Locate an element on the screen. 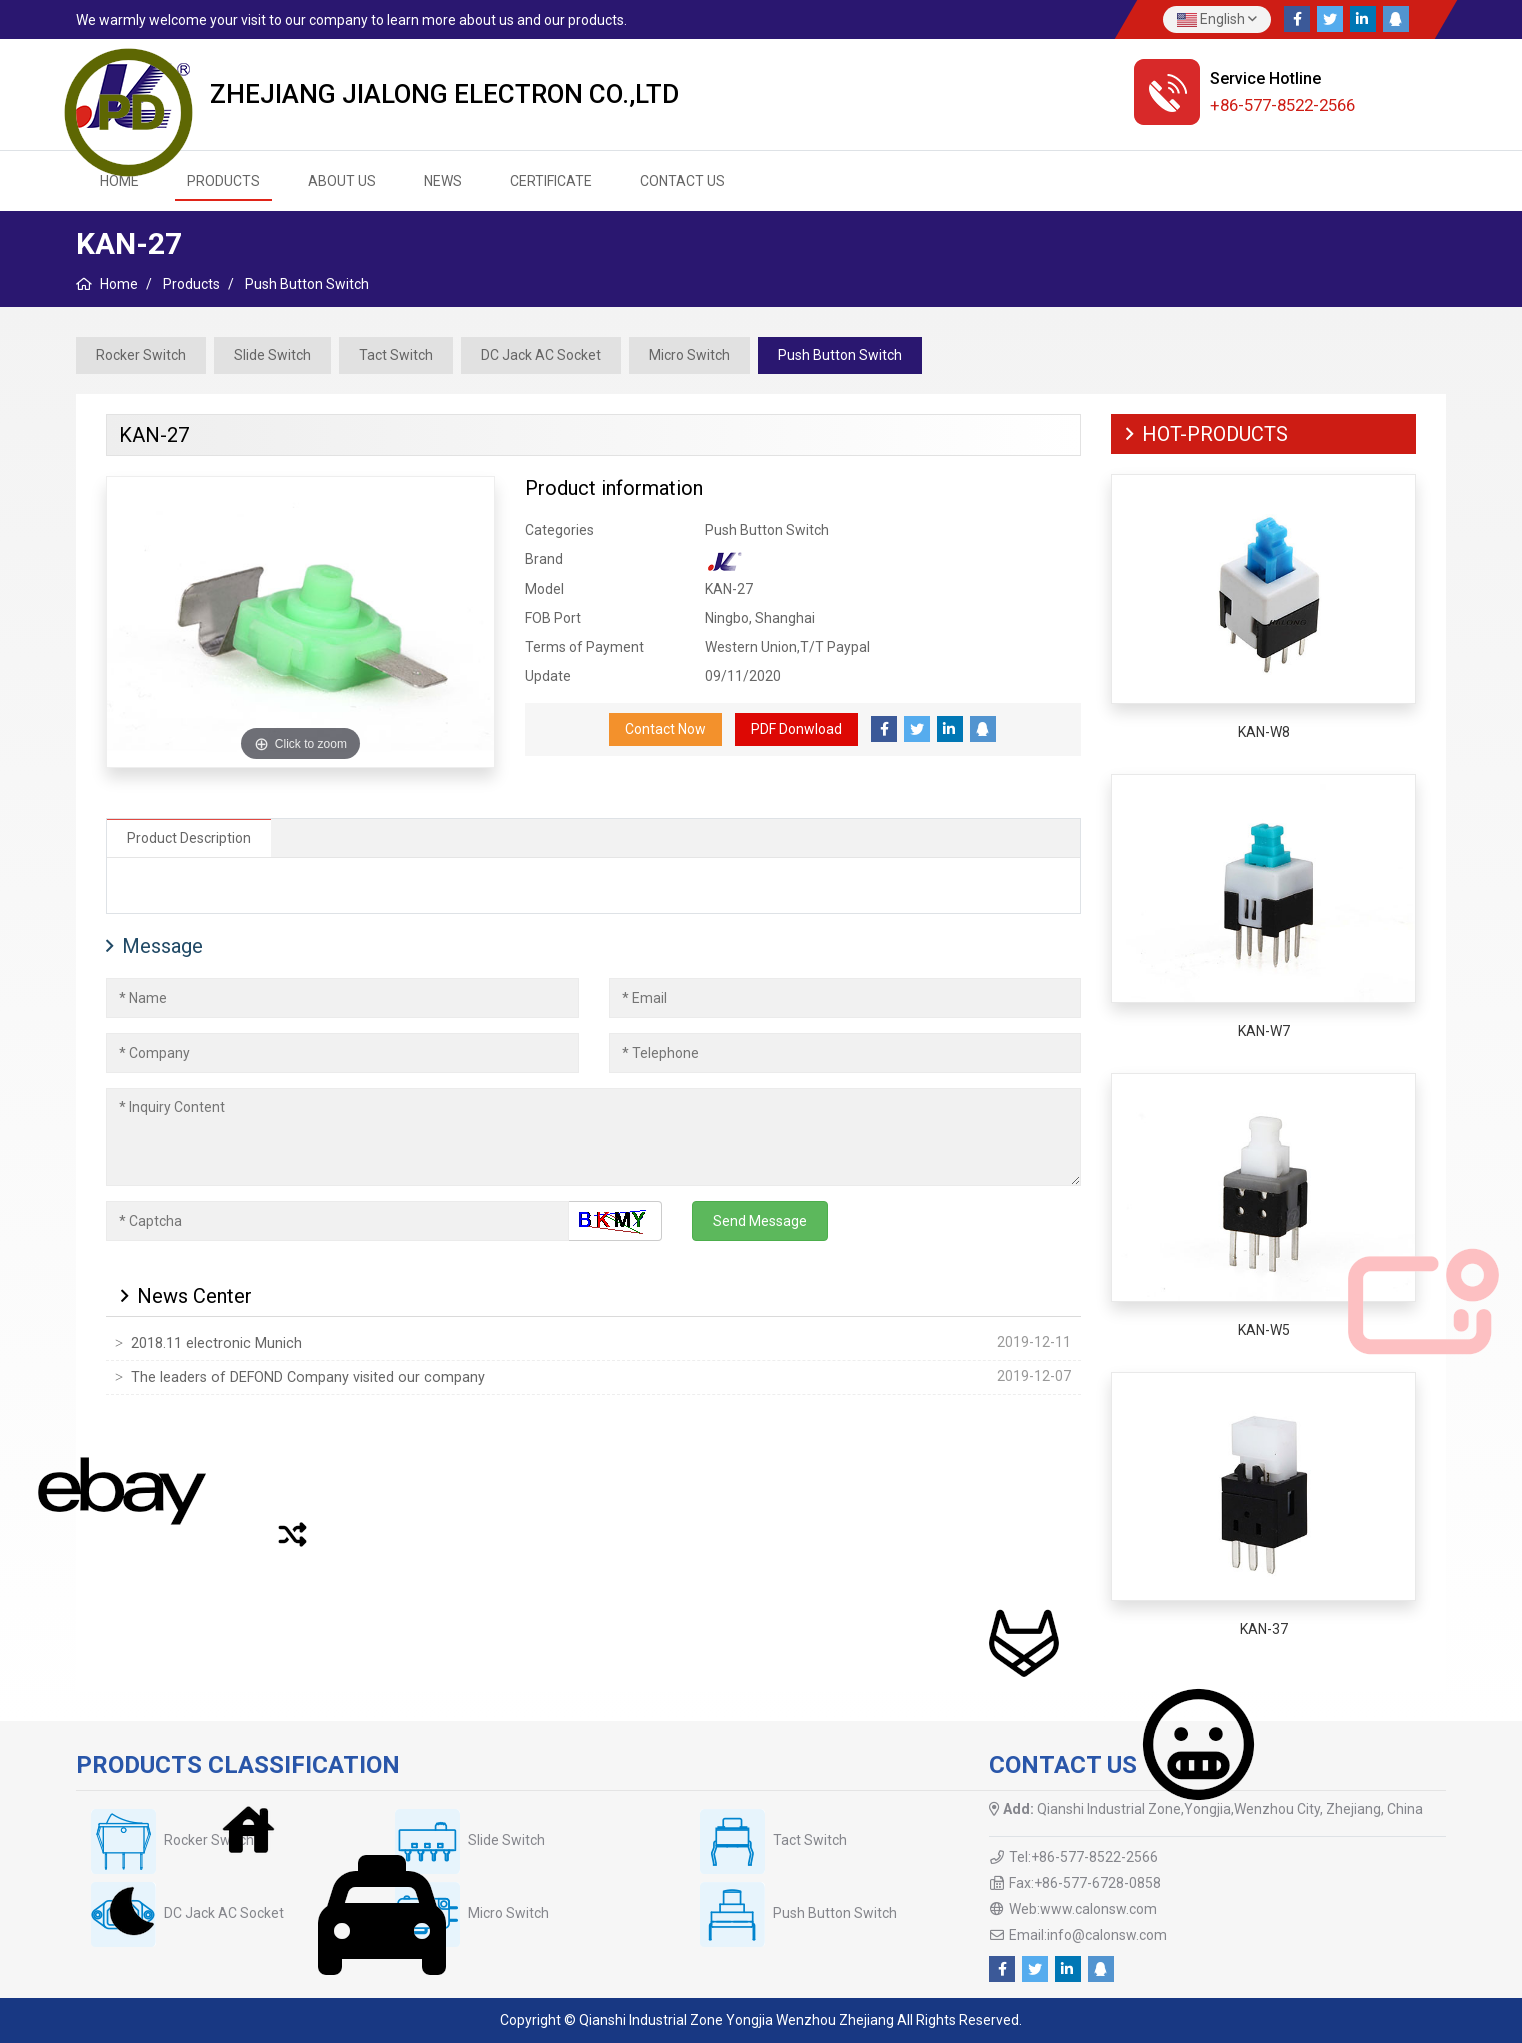  go to home screen is located at coordinates (248, 1830).